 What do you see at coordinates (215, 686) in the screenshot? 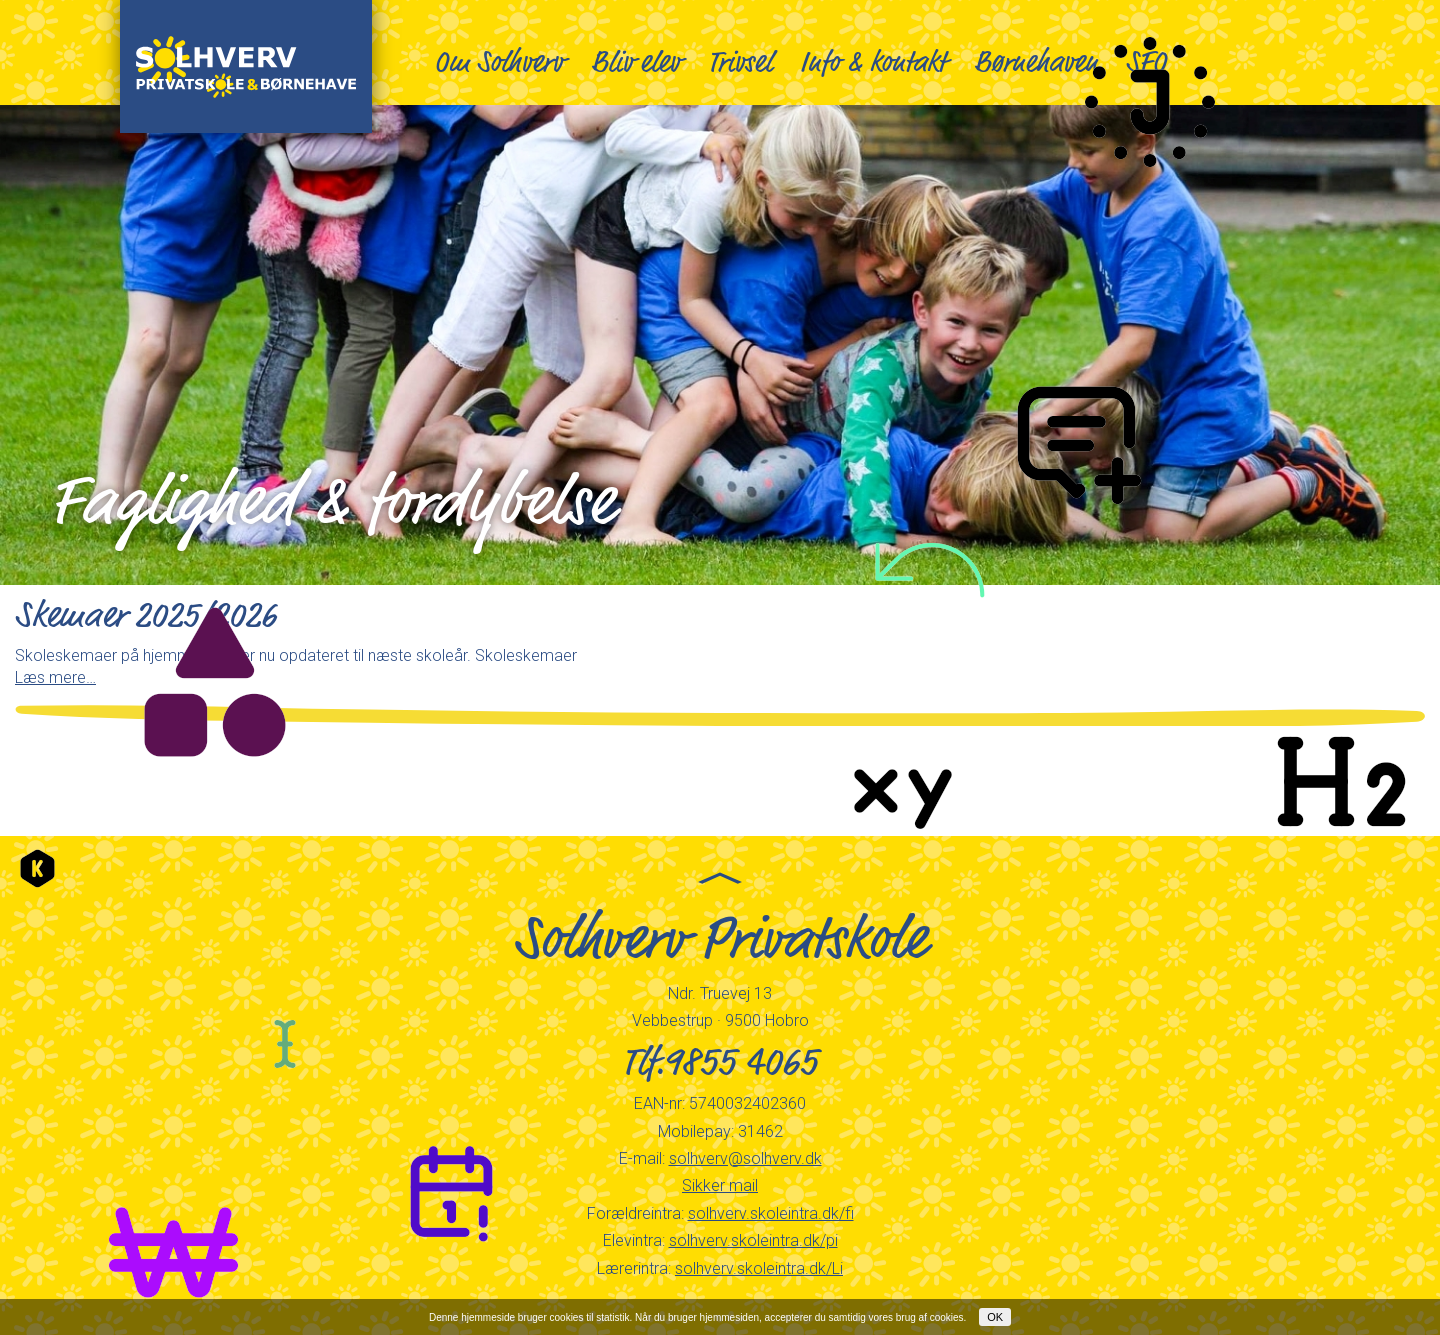
I see `access shape tools or drawing options` at bounding box center [215, 686].